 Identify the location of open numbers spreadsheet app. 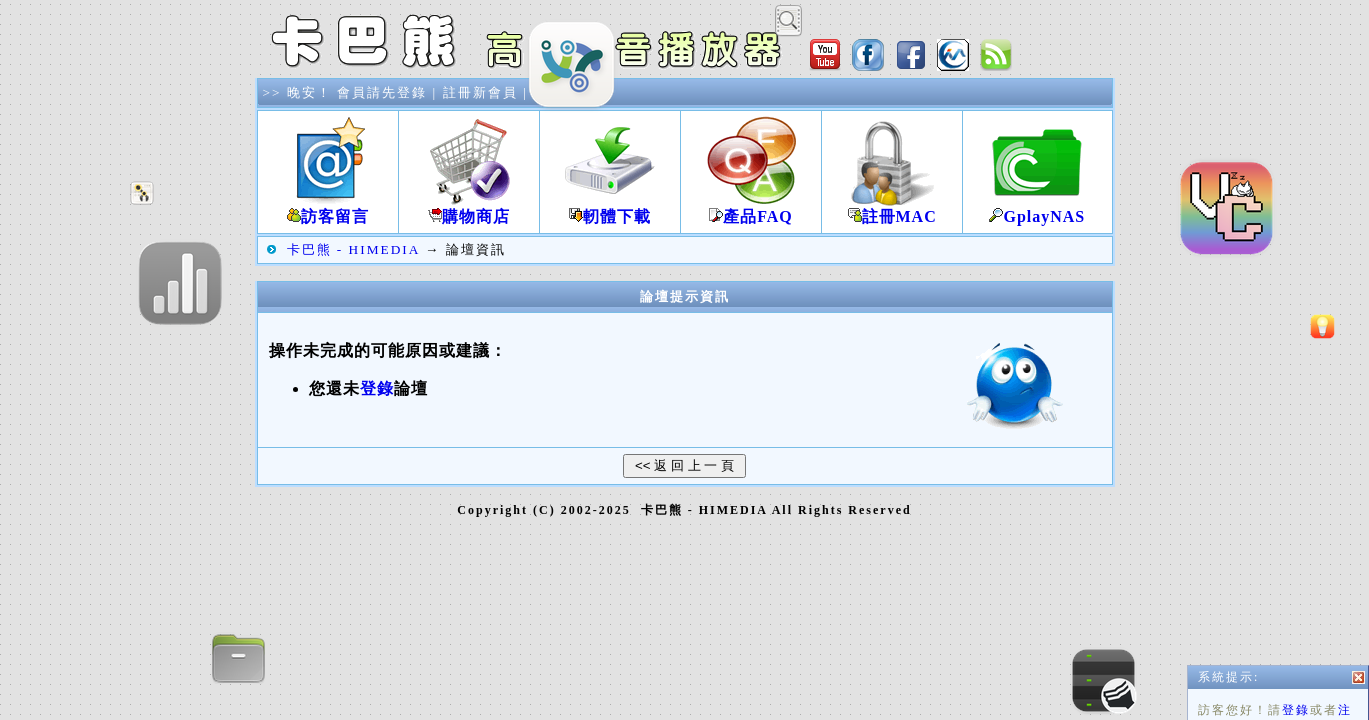
(180, 283).